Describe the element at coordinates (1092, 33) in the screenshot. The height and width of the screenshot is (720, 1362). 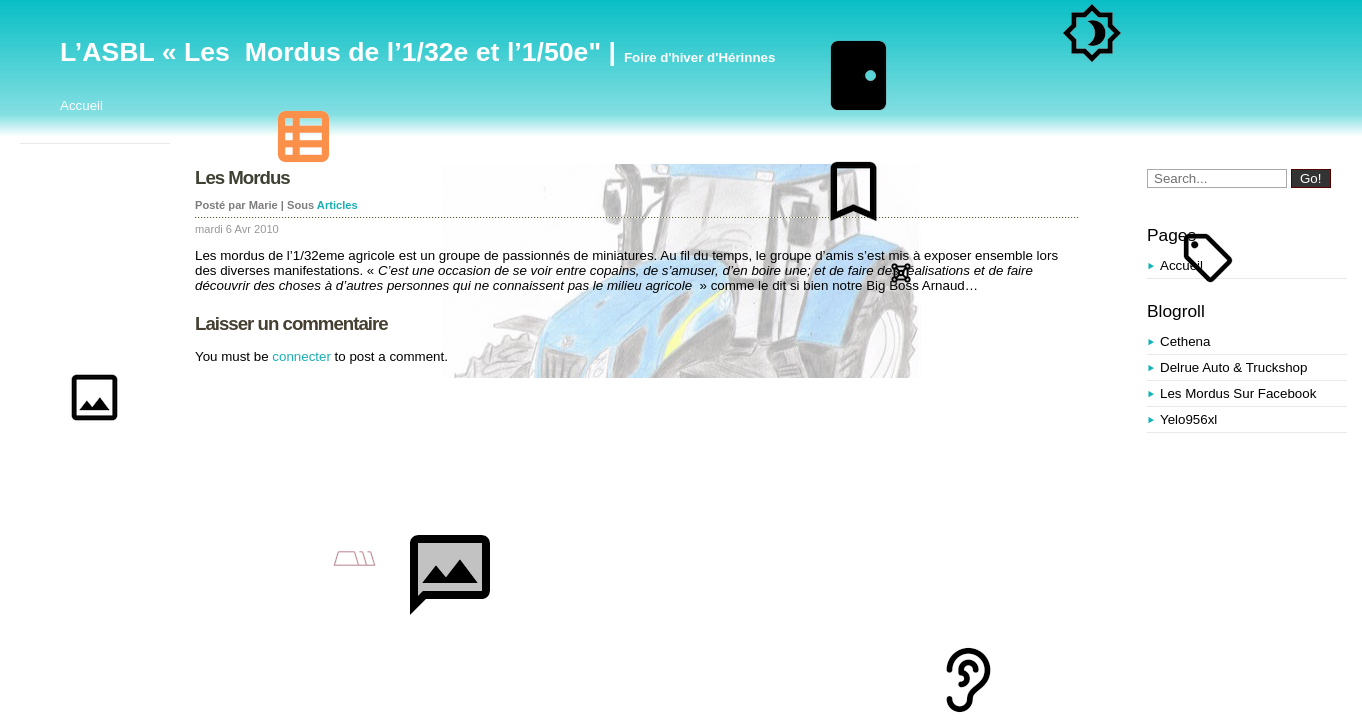
I see `toggle dark mode or night theme` at that location.